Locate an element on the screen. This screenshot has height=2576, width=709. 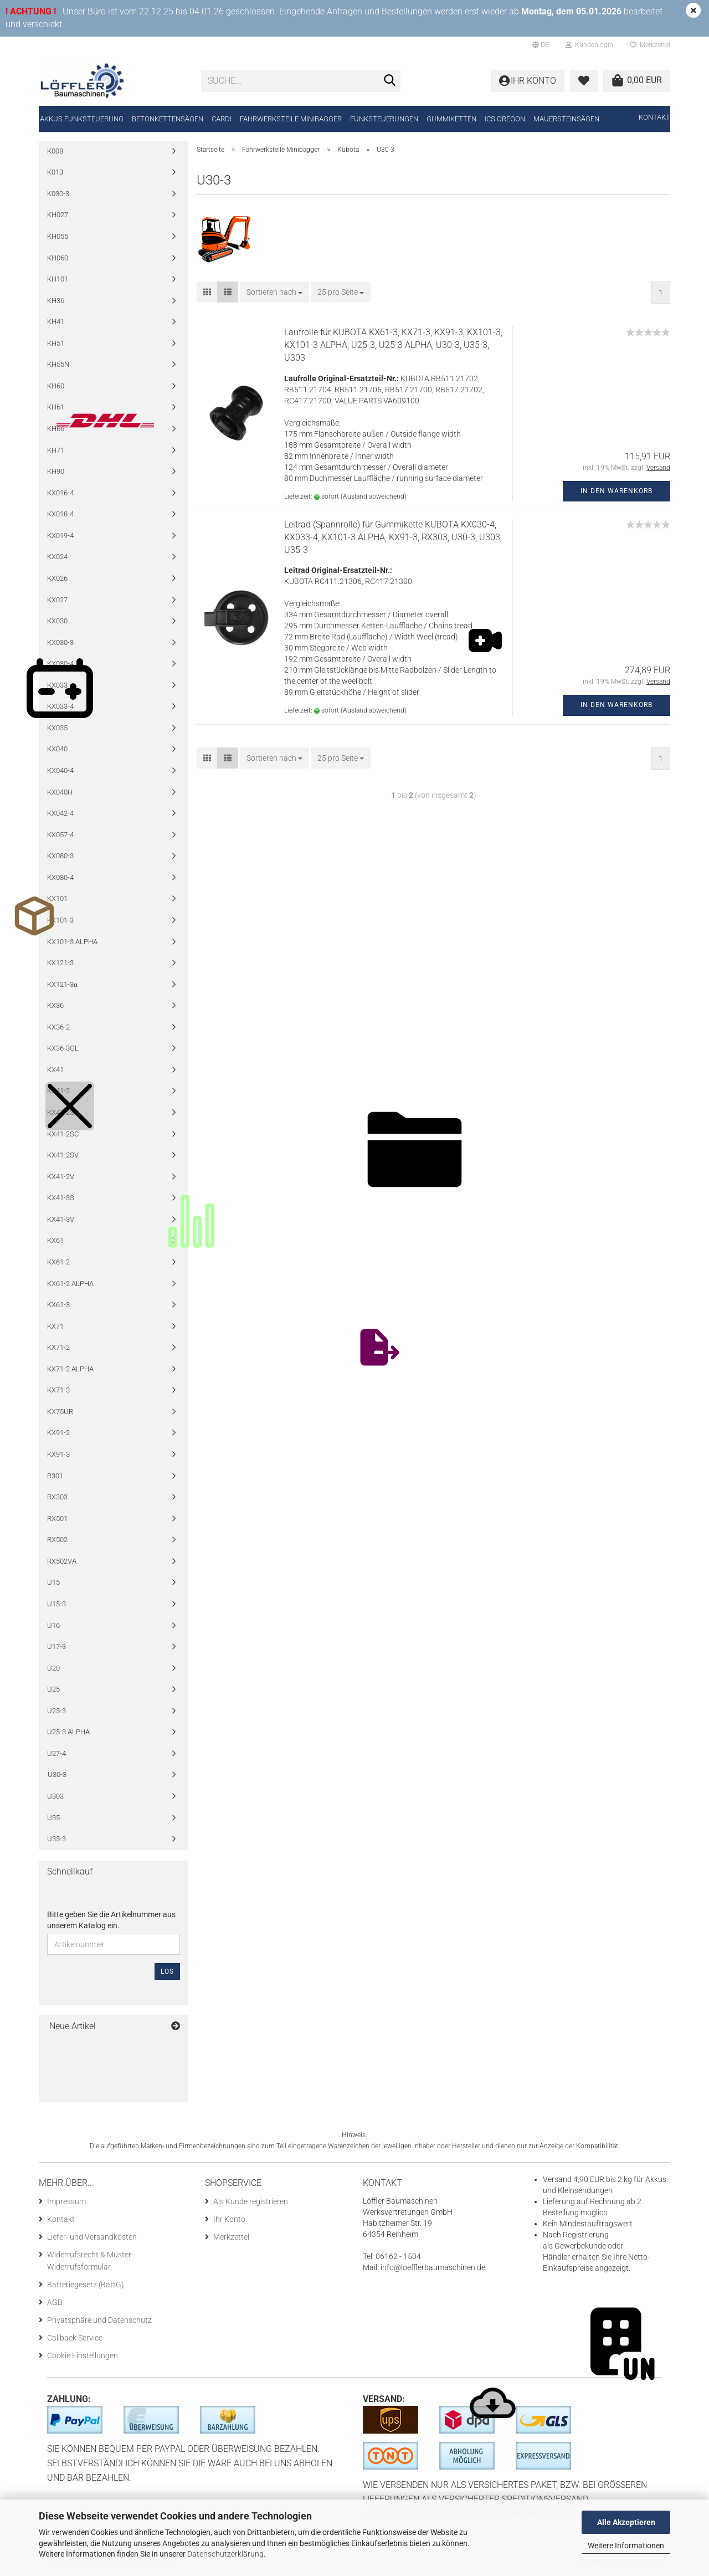
export file or document is located at coordinates (378, 1347).